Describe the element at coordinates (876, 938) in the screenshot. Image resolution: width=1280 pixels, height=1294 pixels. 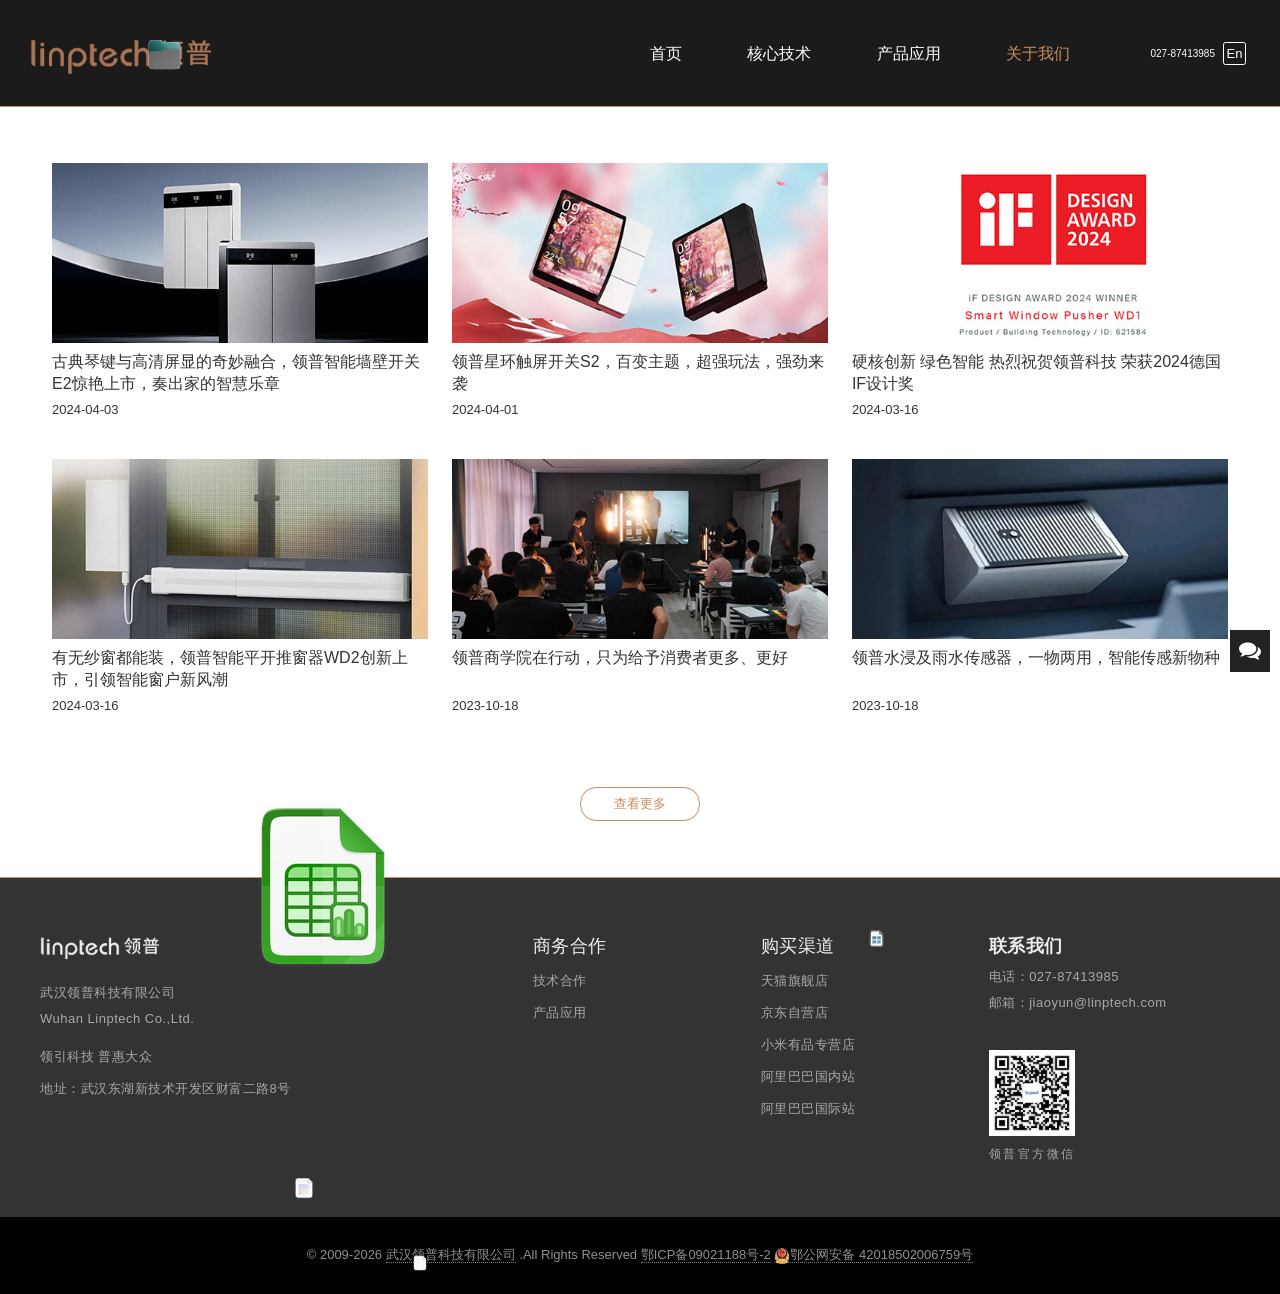
I see `libreoffice master document file type` at that location.